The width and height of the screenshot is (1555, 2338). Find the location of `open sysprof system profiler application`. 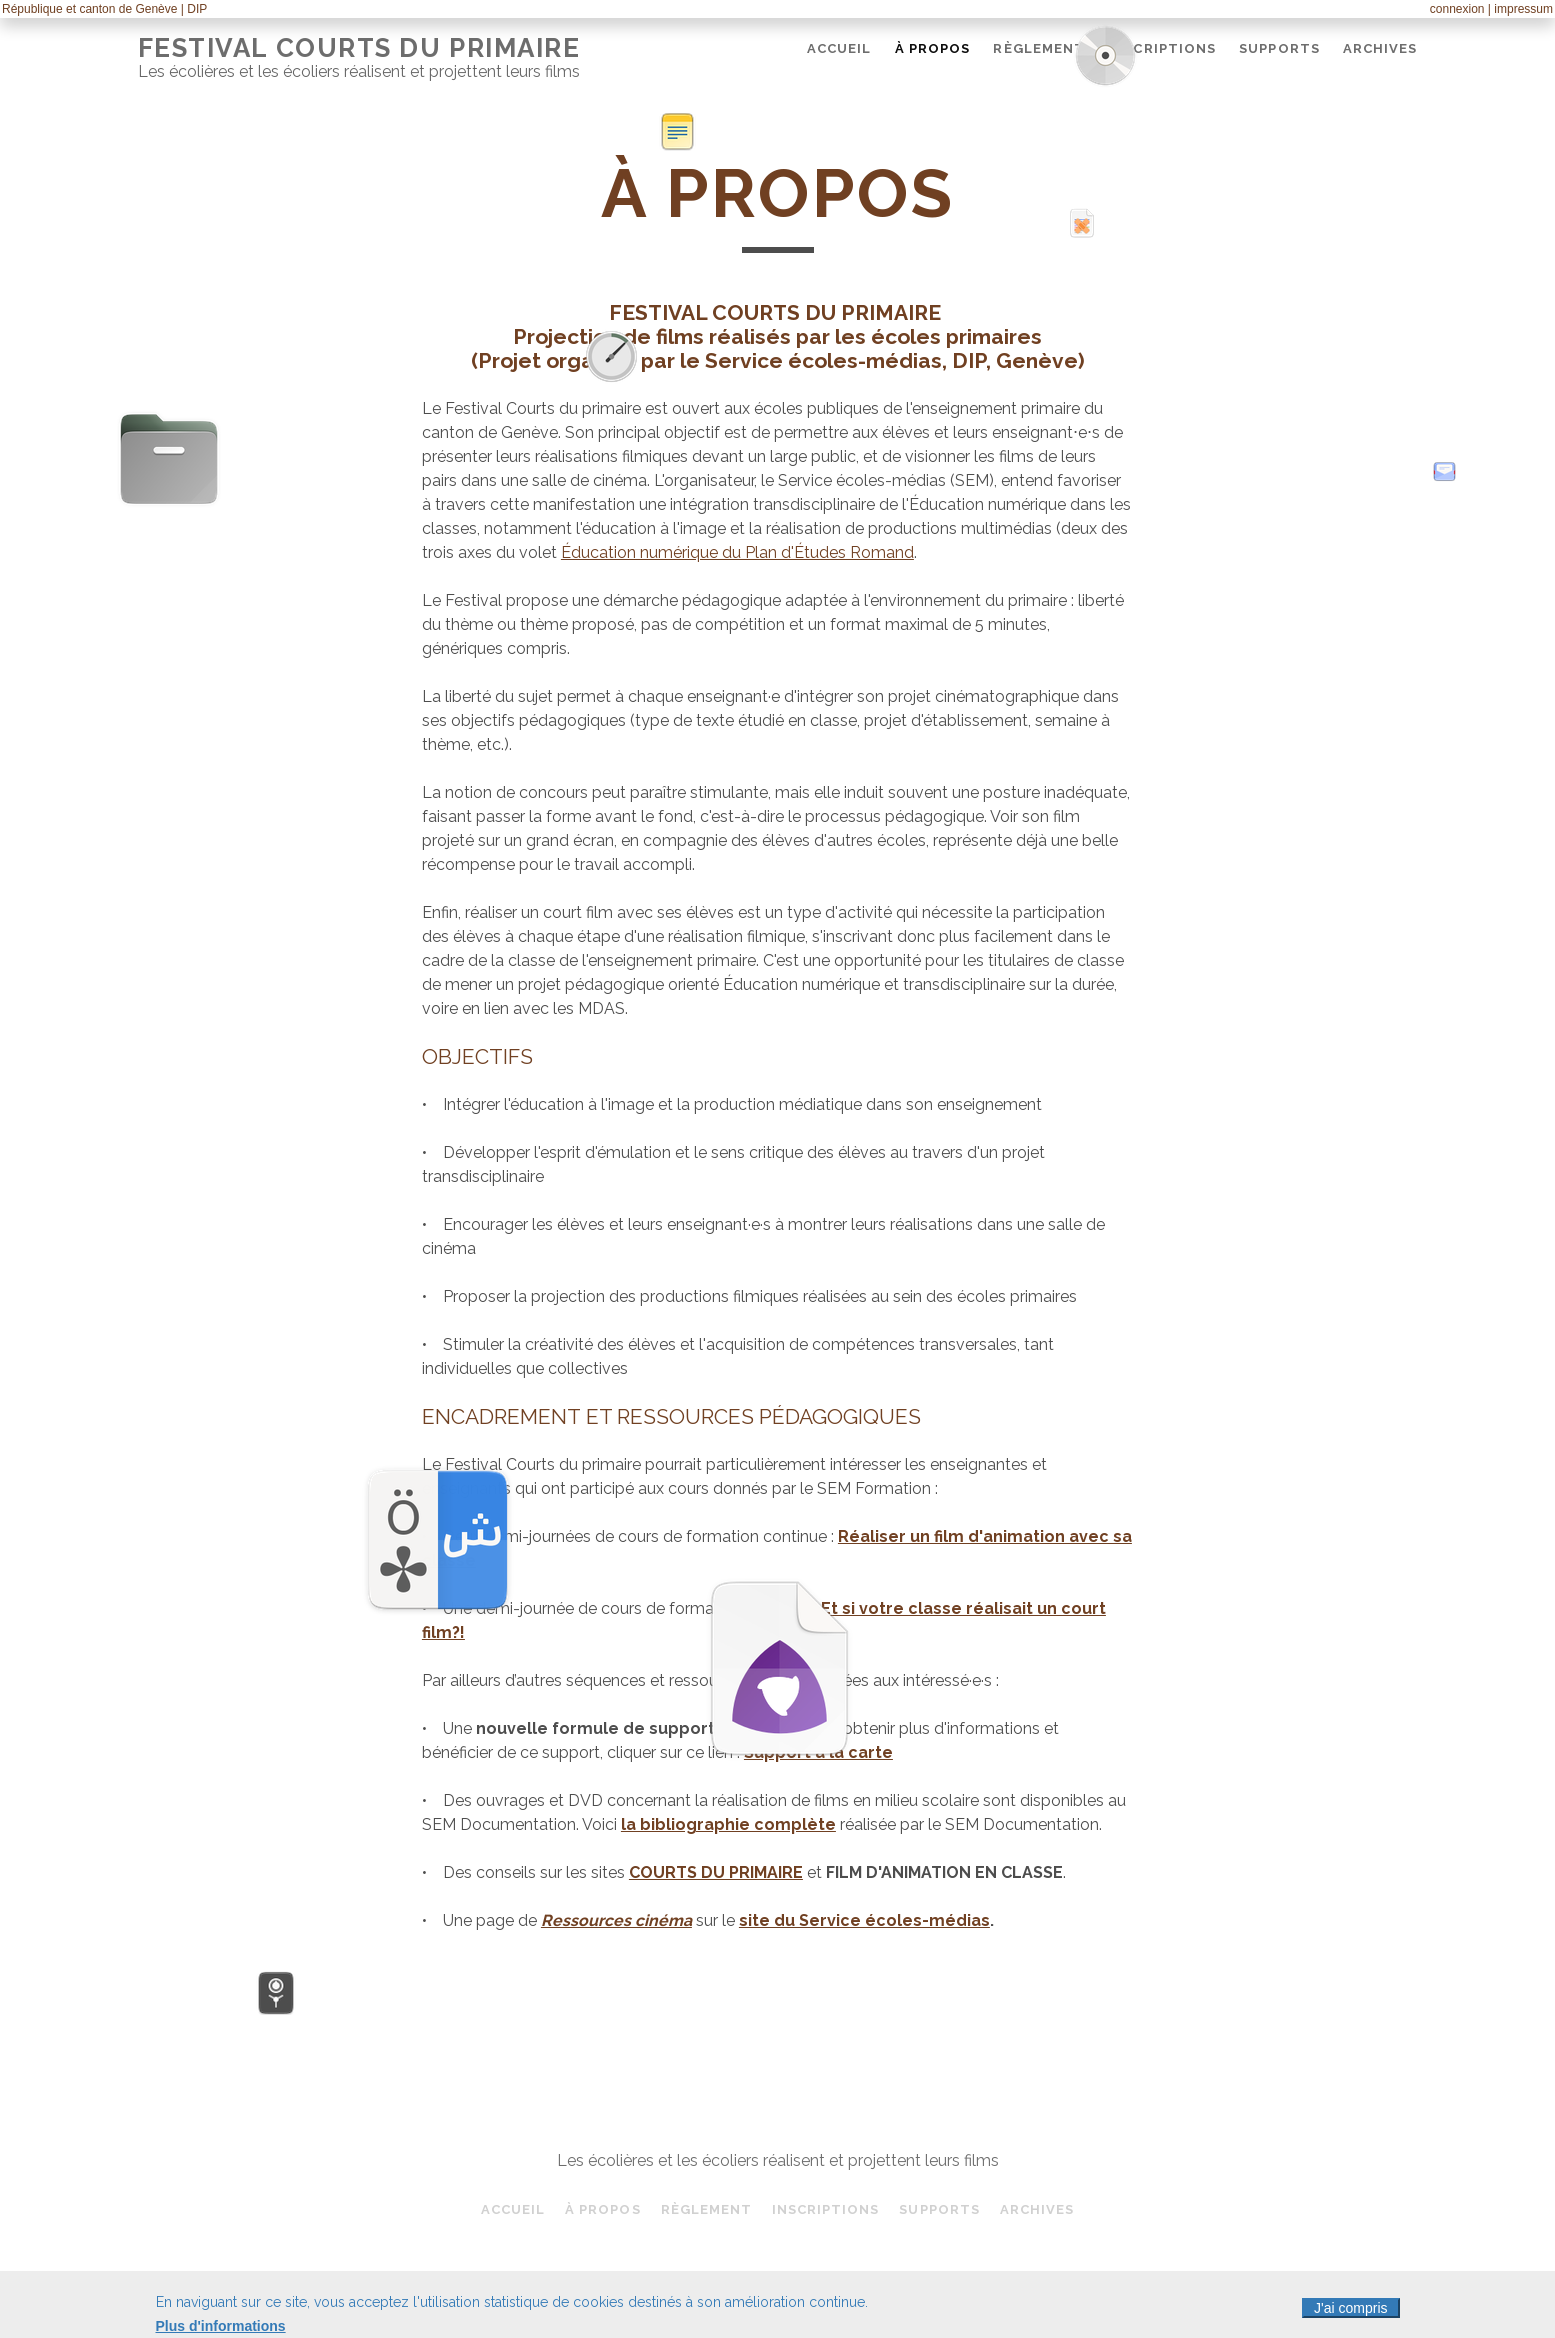

open sysprof system profiler application is located at coordinates (611, 356).